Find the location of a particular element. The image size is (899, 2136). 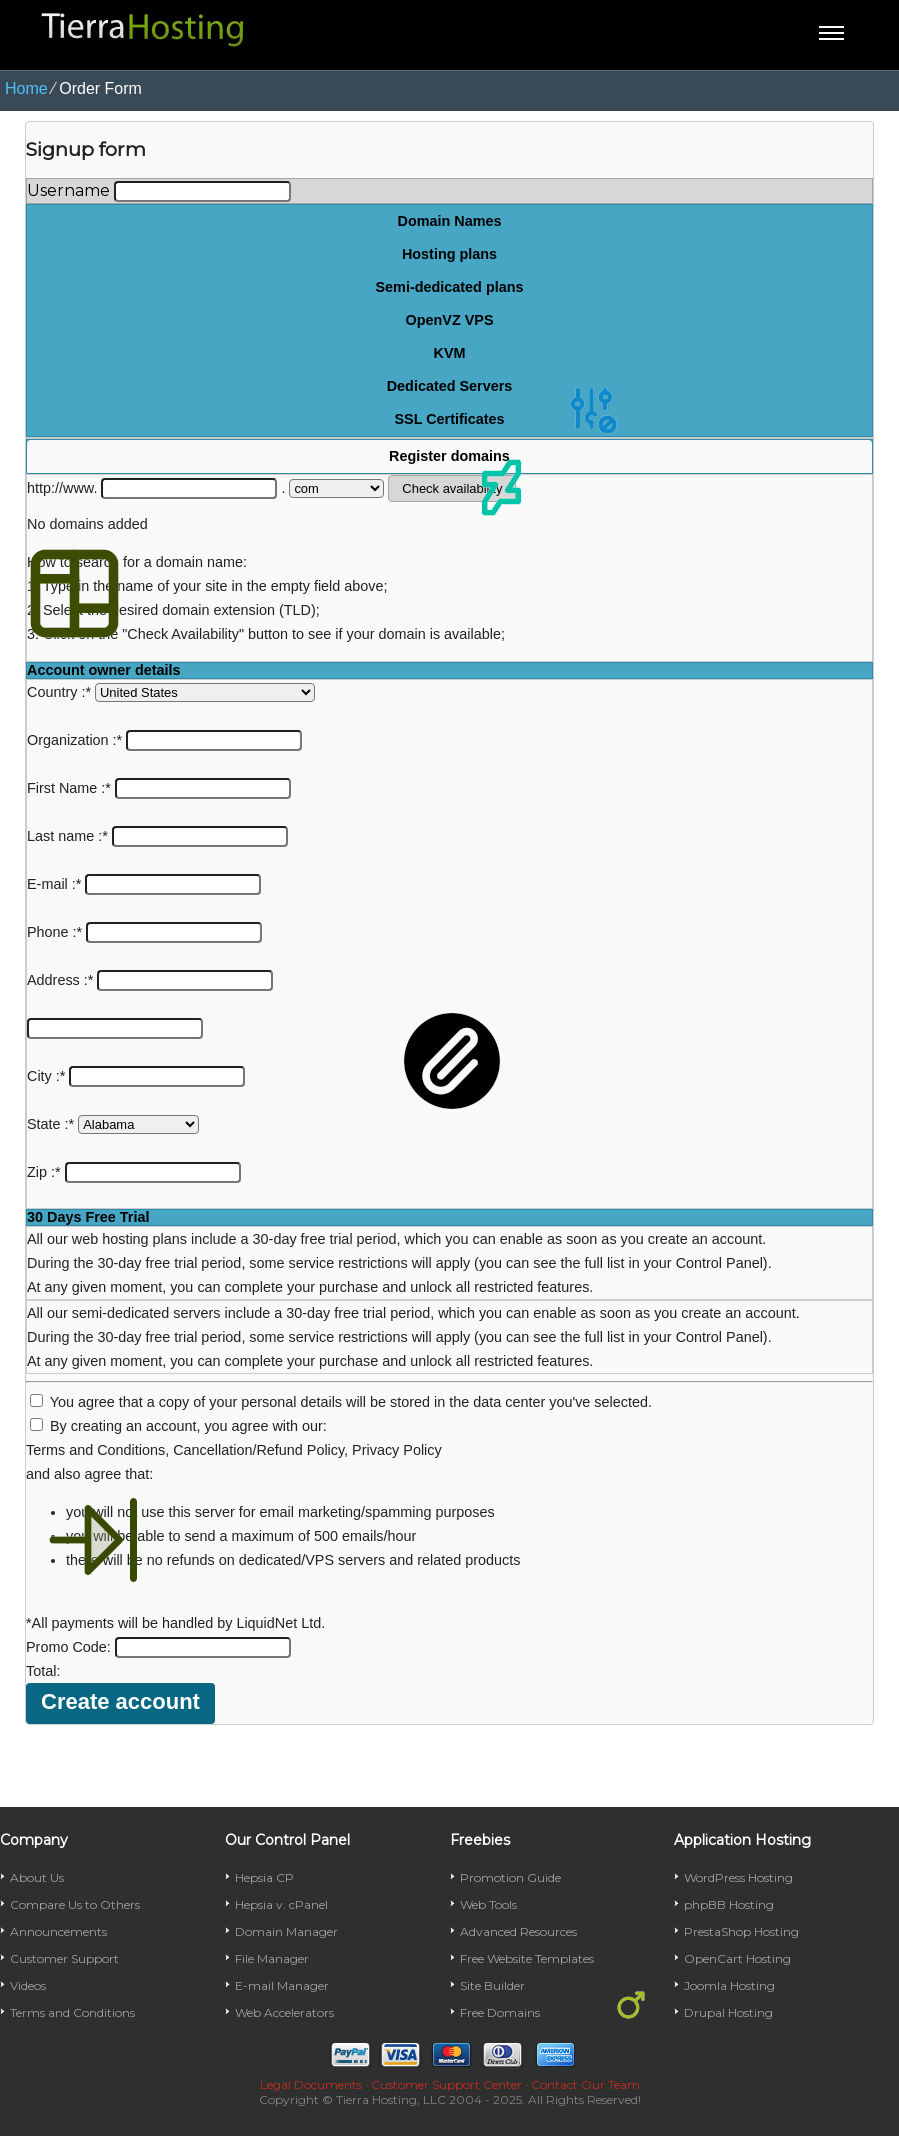

cancel or reset filter settings is located at coordinates (591, 408).